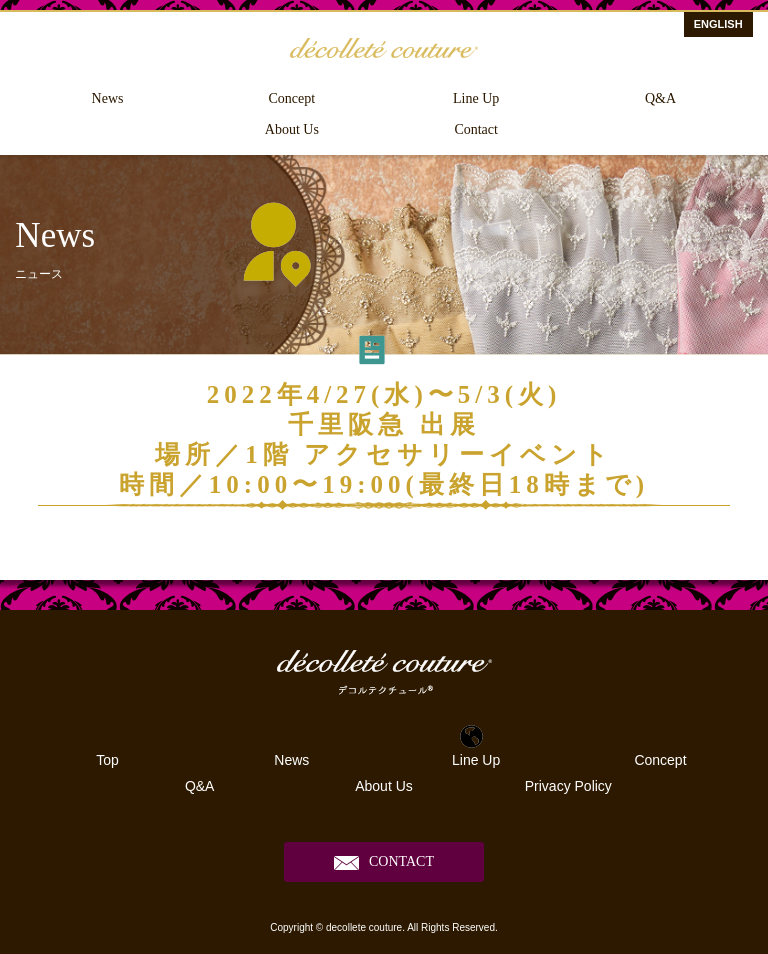 This screenshot has height=954, width=768. I want to click on view global or worldwide settings, so click(471, 736).